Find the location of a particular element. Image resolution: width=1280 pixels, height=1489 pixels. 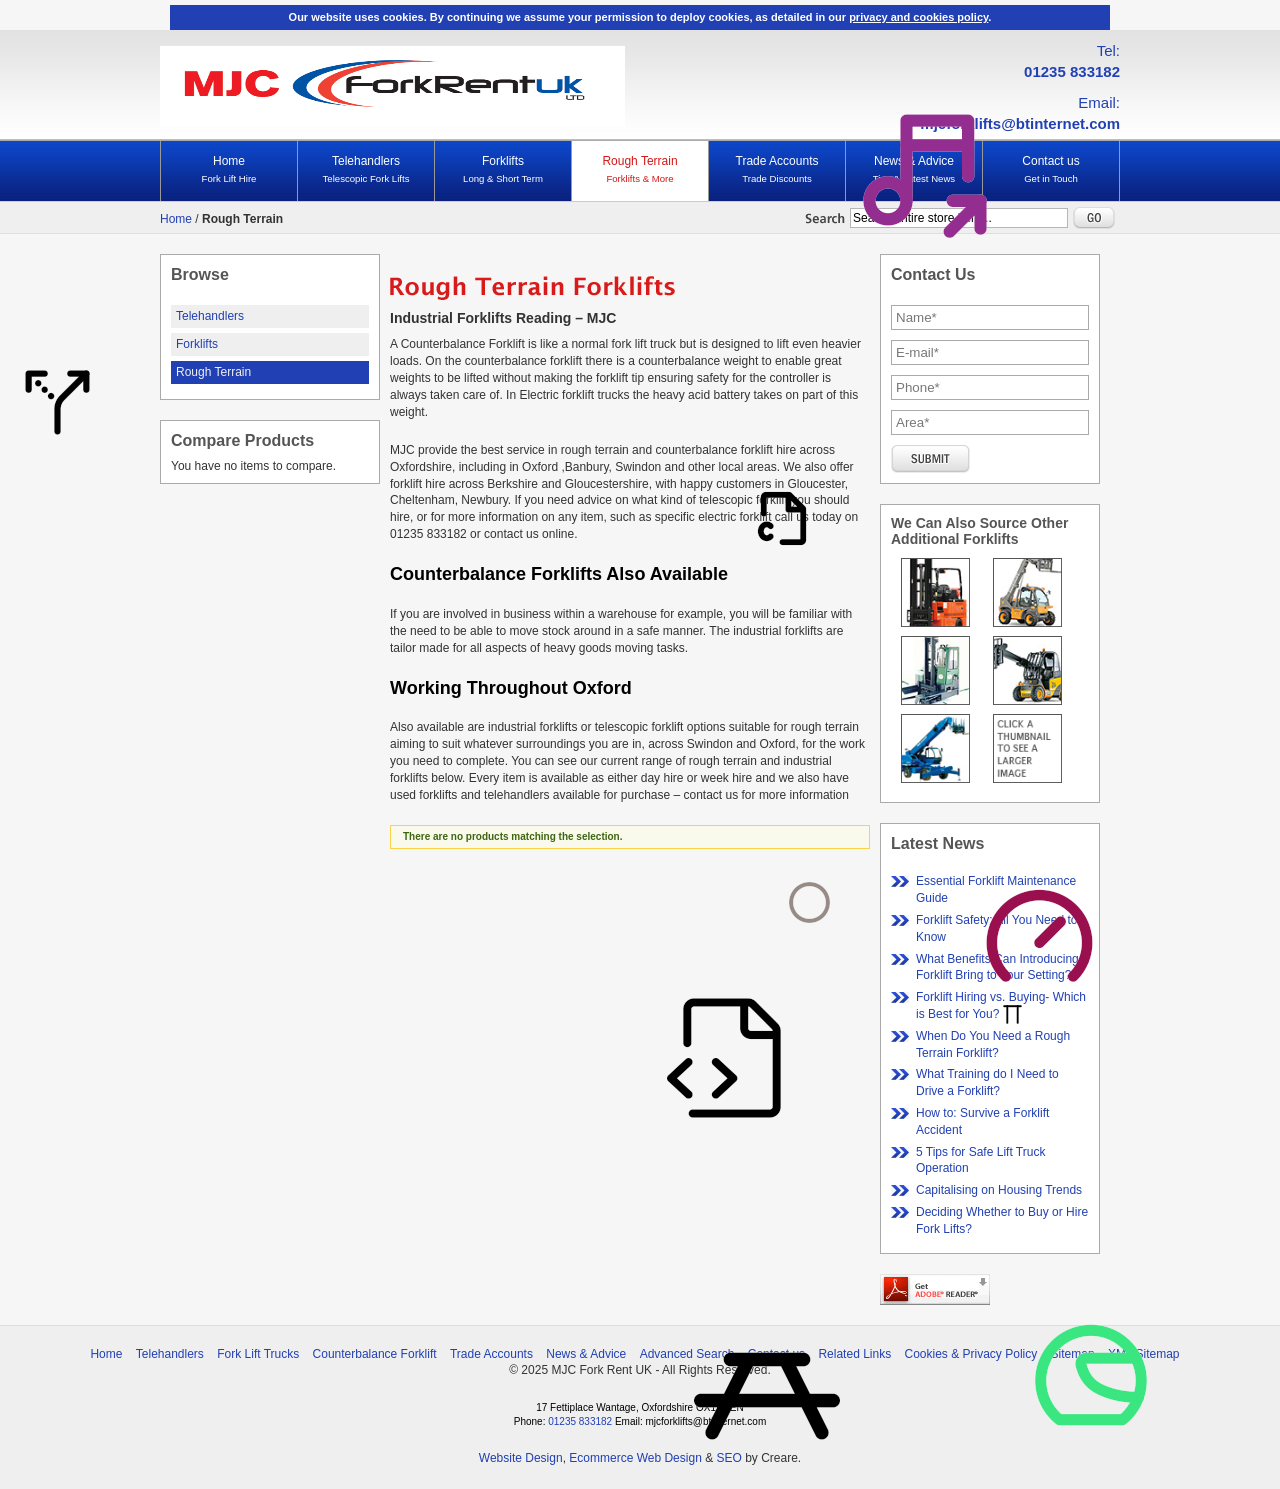

indicates 0% progress or empty state is located at coordinates (809, 902).